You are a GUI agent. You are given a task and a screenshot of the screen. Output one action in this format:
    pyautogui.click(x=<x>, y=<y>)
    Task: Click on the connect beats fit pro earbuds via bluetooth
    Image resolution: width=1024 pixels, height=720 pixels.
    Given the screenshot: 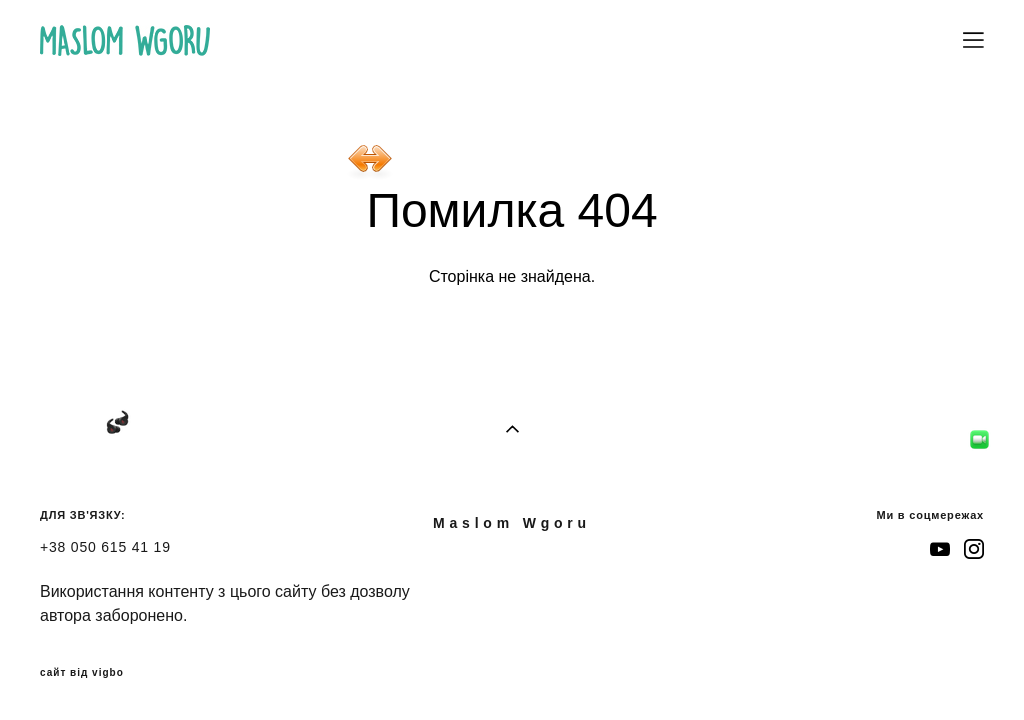 What is the action you would take?
    pyautogui.click(x=117, y=422)
    